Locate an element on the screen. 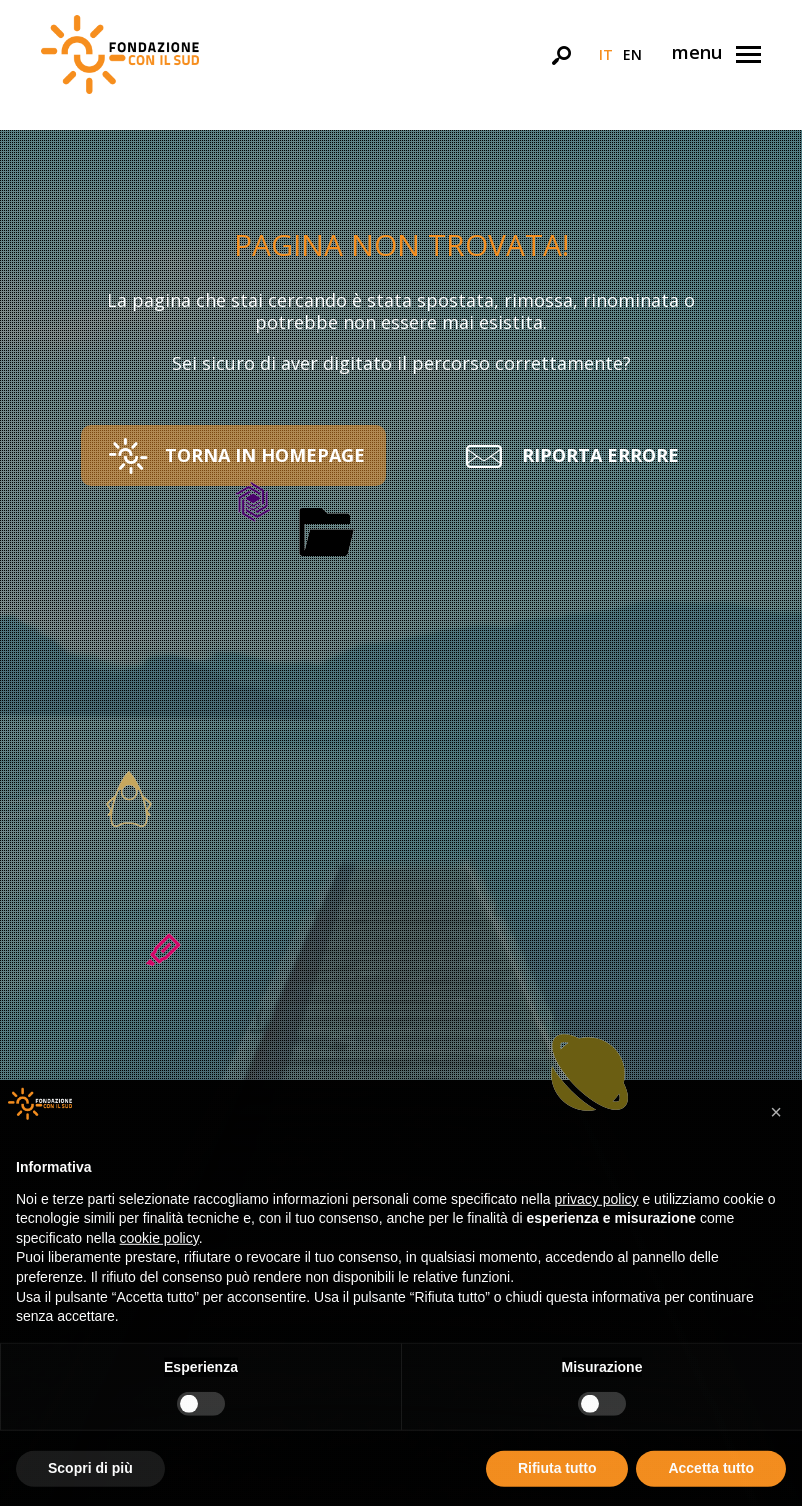 This screenshot has height=1506, width=802. OpenJDK project logo is located at coordinates (129, 799).